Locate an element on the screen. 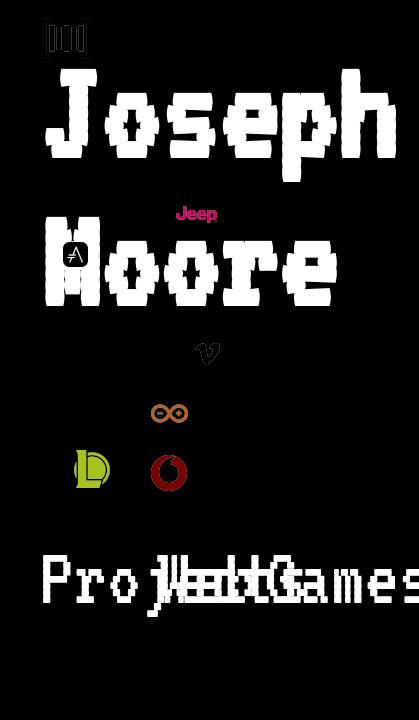 This screenshot has height=720, width=419. open the Vimeo app is located at coordinates (207, 353).